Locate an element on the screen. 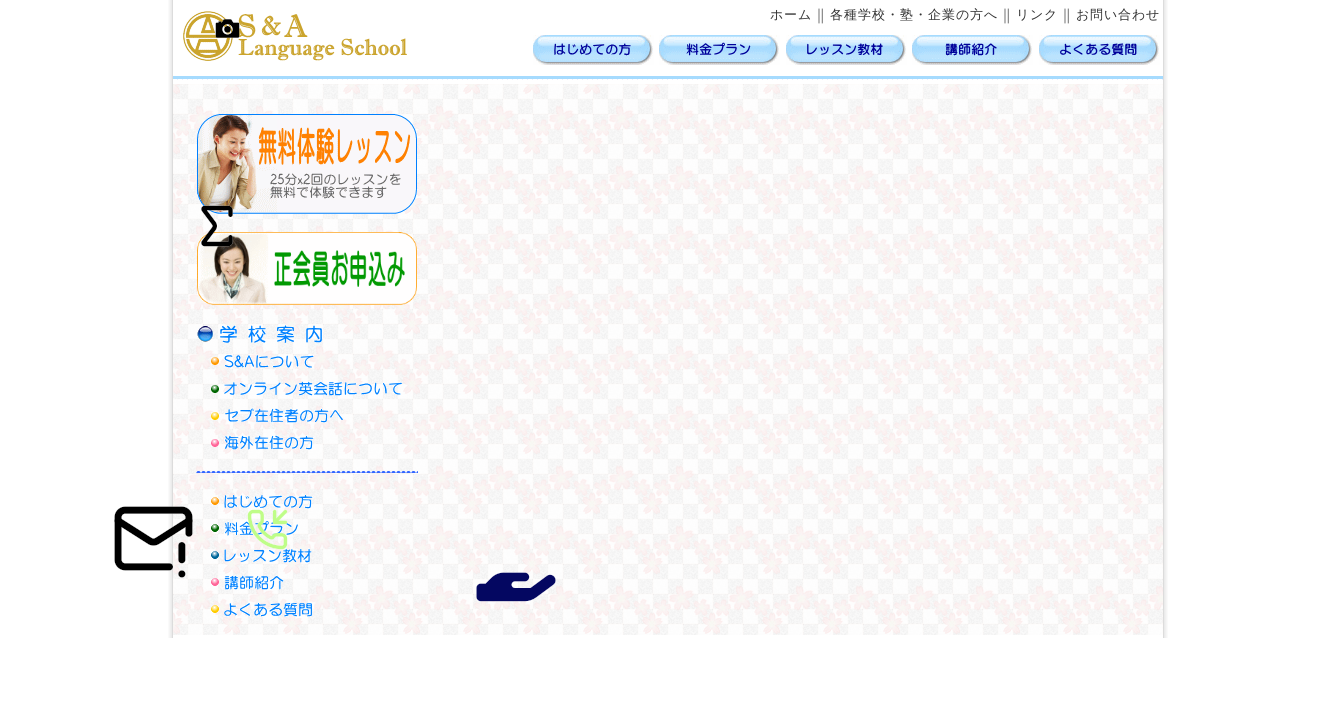 The height and width of the screenshot is (720, 1335). calculate sum or total is located at coordinates (217, 226).